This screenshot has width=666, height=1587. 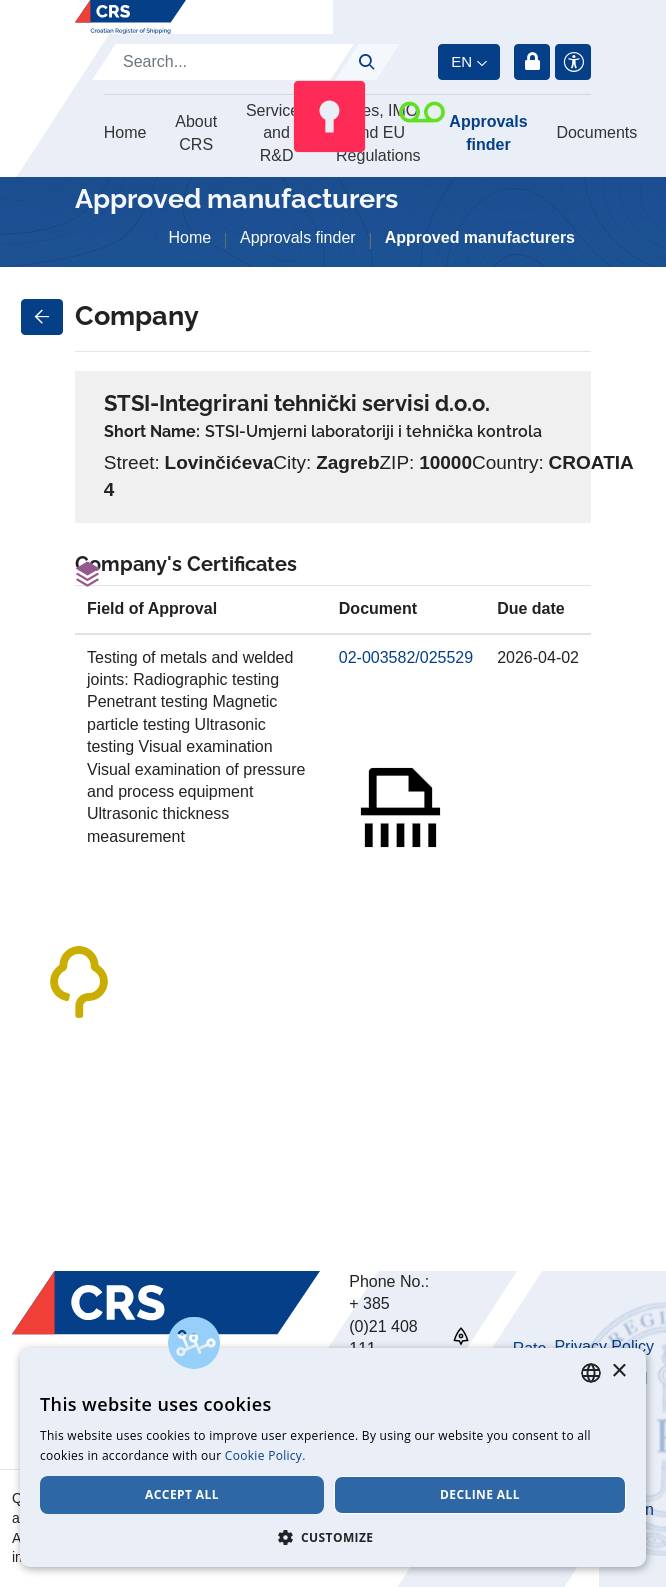 What do you see at coordinates (79, 982) in the screenshot?
I see `open the gumtree app` at bounding box center [79, 982].